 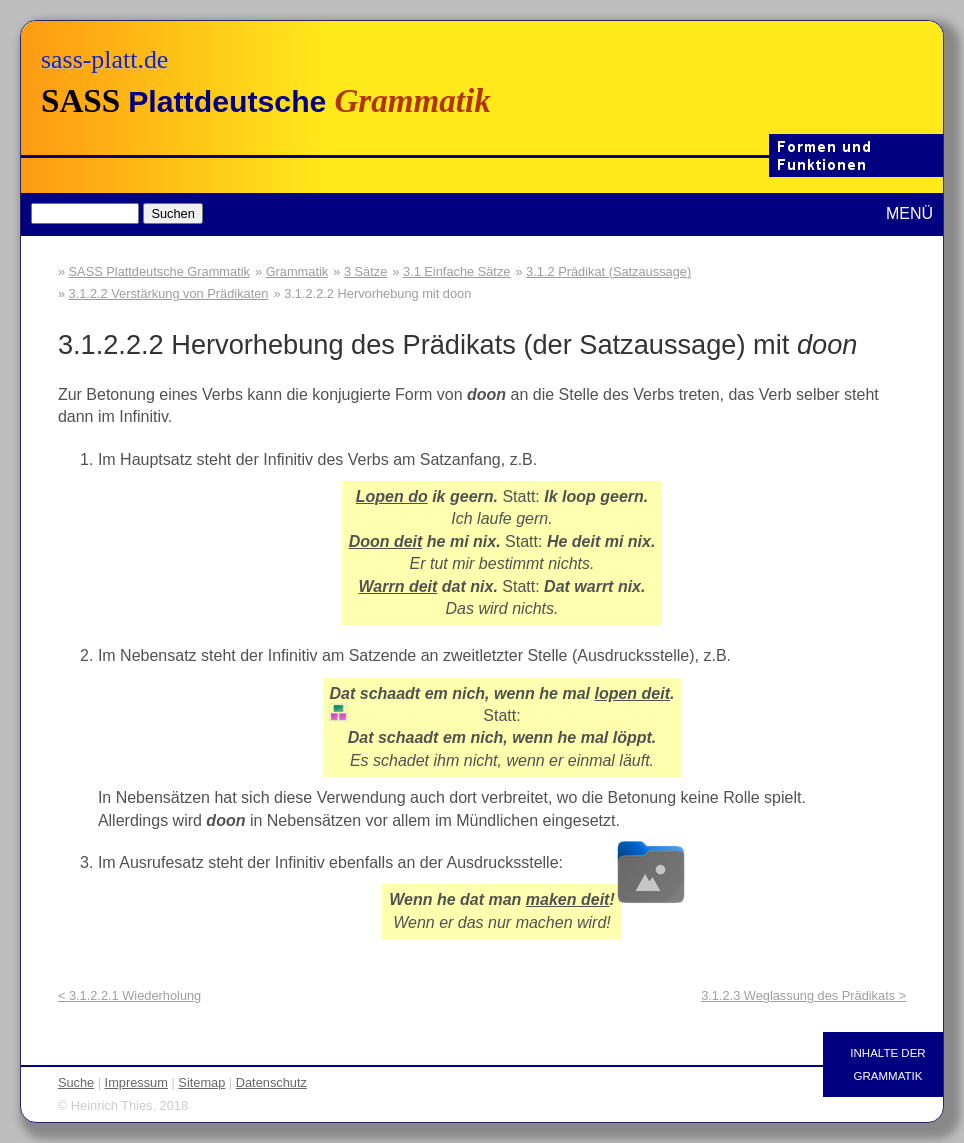 I want to click on open your pictures folder, so click(x=651, y=872).